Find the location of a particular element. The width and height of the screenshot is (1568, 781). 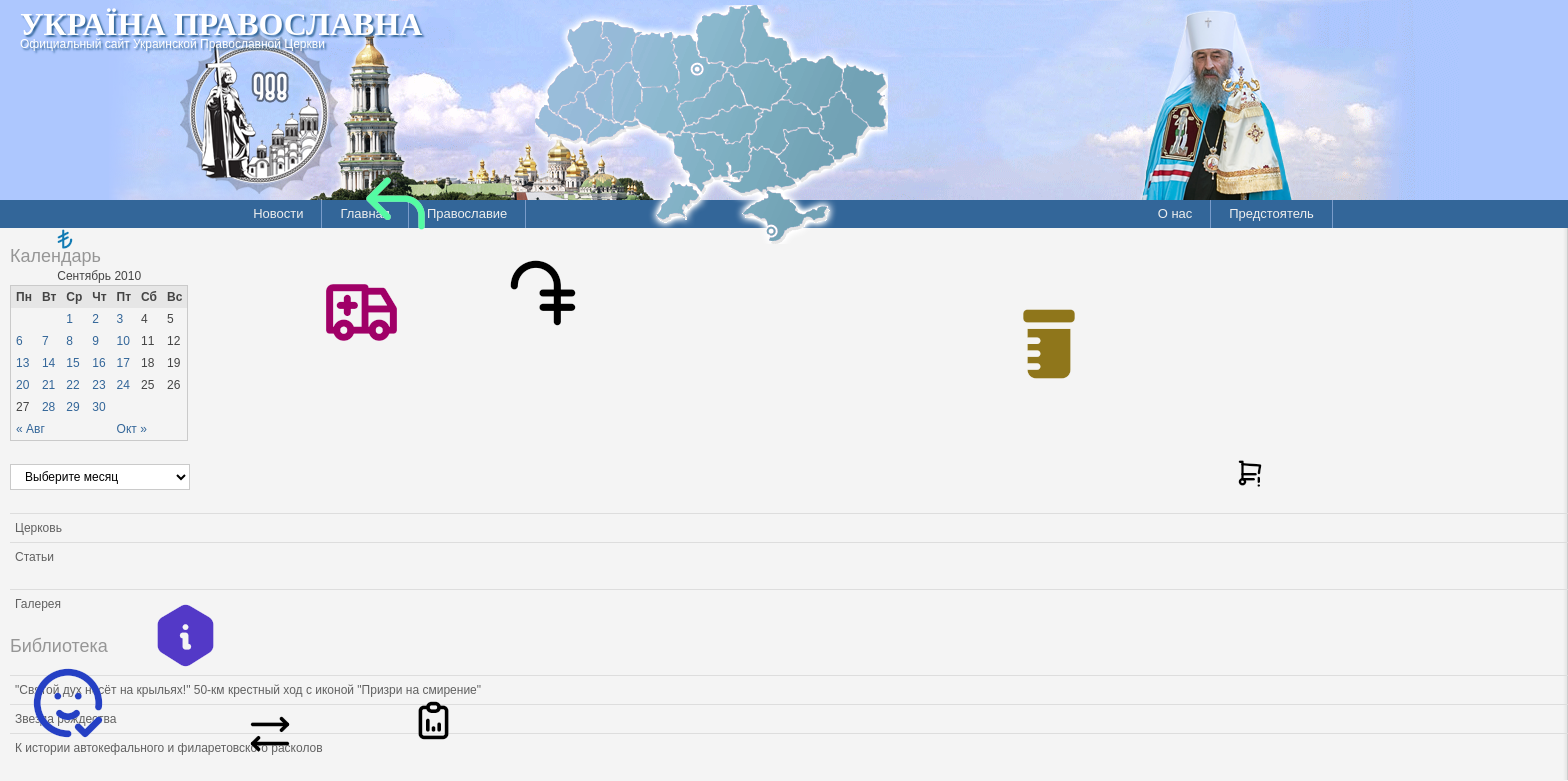

view more information about this item is located at coordinates (185, 635).